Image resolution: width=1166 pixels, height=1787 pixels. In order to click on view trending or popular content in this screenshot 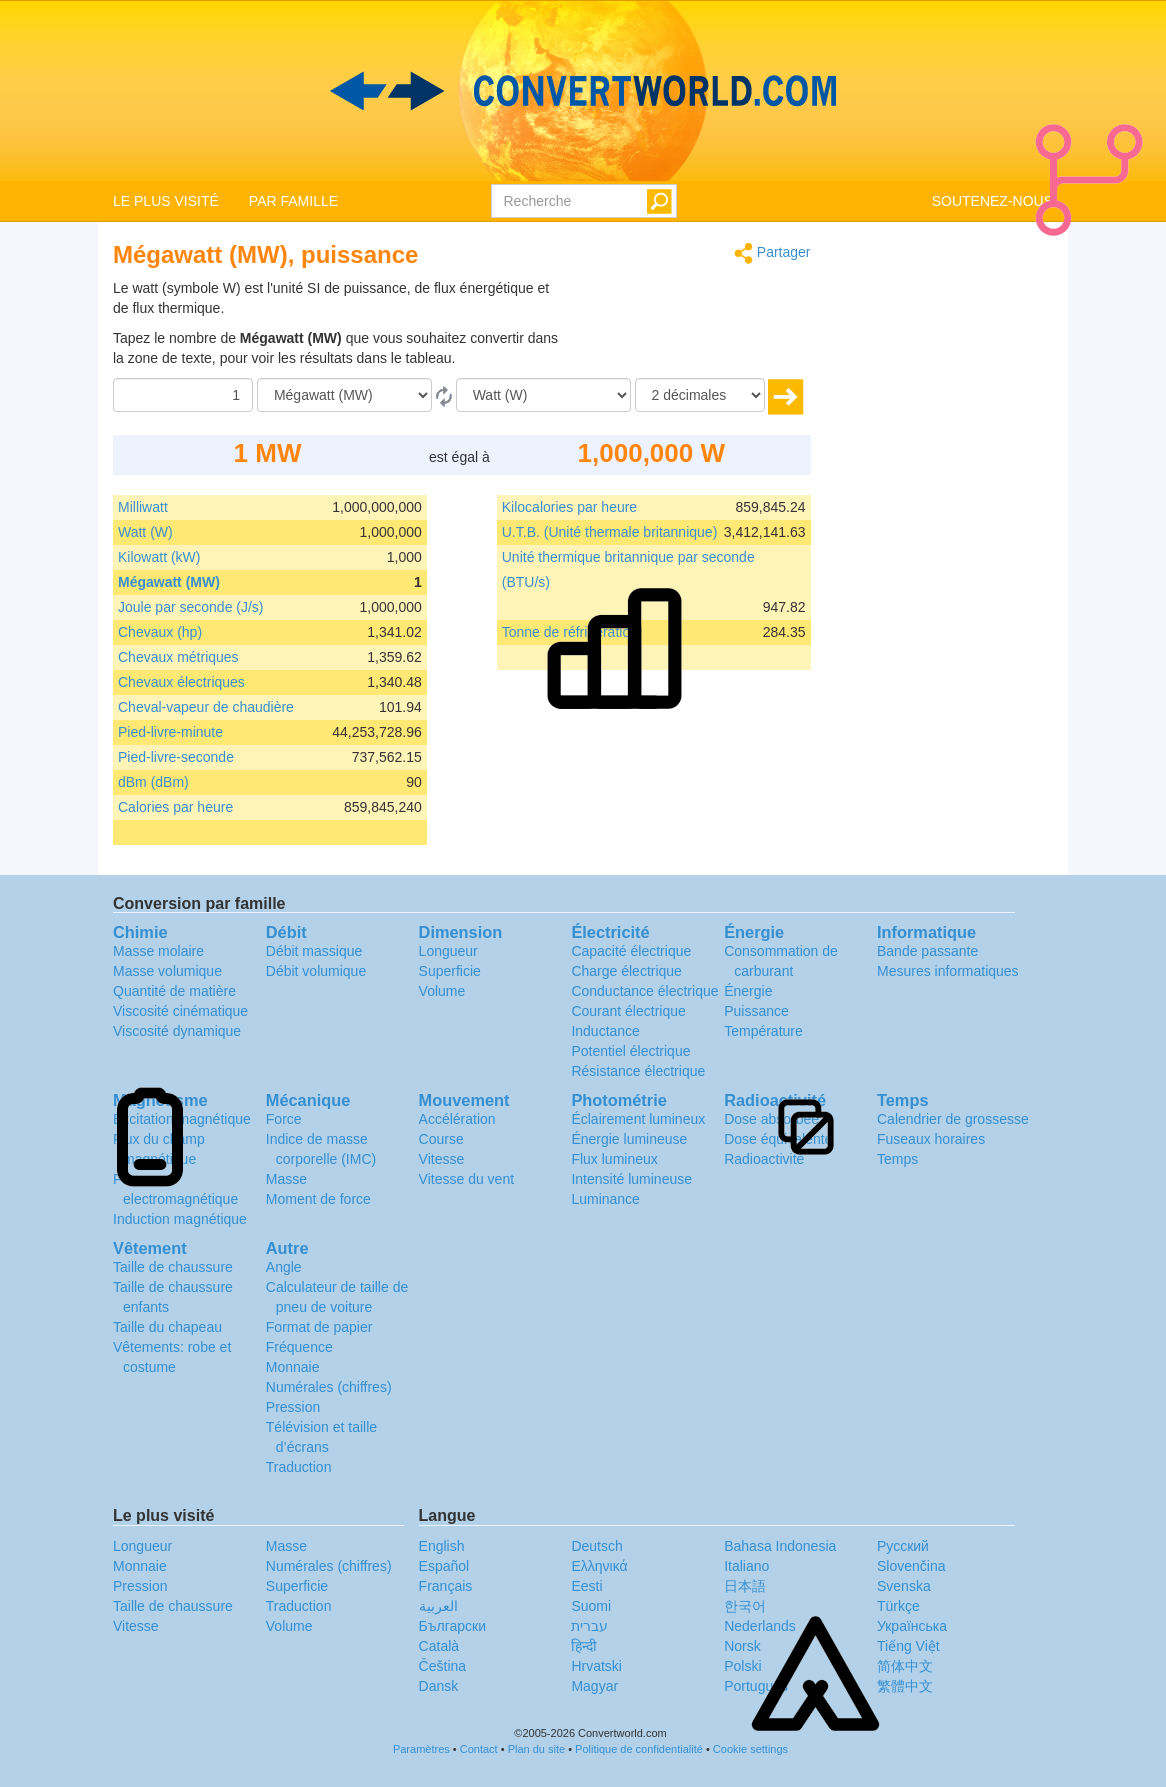, I will do `click(614, 648)`.